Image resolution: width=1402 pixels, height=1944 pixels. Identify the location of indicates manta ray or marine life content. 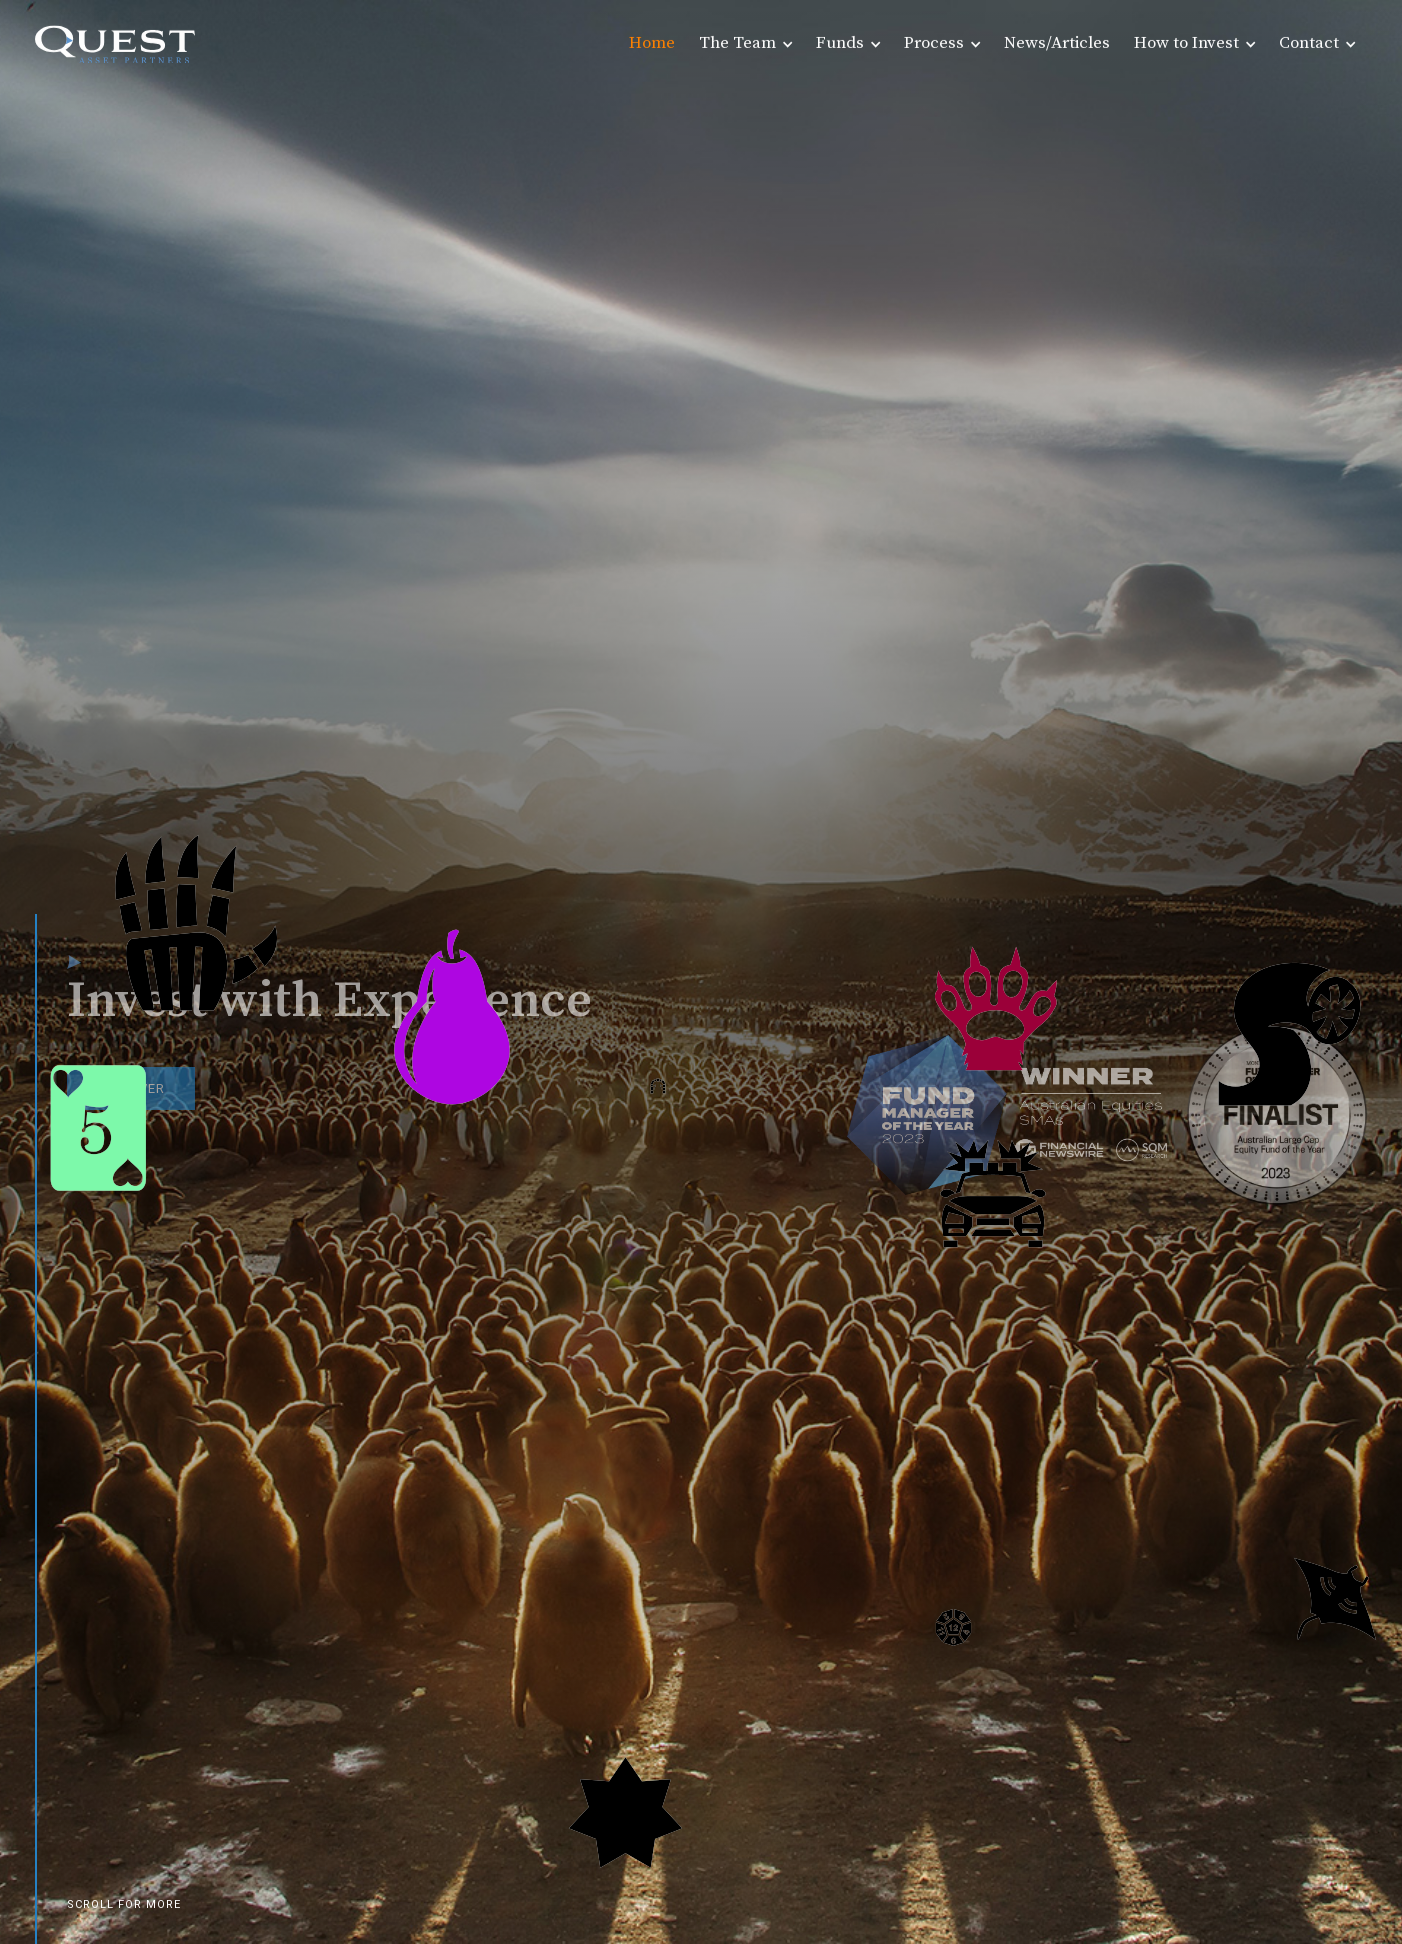
(1335, 1599).